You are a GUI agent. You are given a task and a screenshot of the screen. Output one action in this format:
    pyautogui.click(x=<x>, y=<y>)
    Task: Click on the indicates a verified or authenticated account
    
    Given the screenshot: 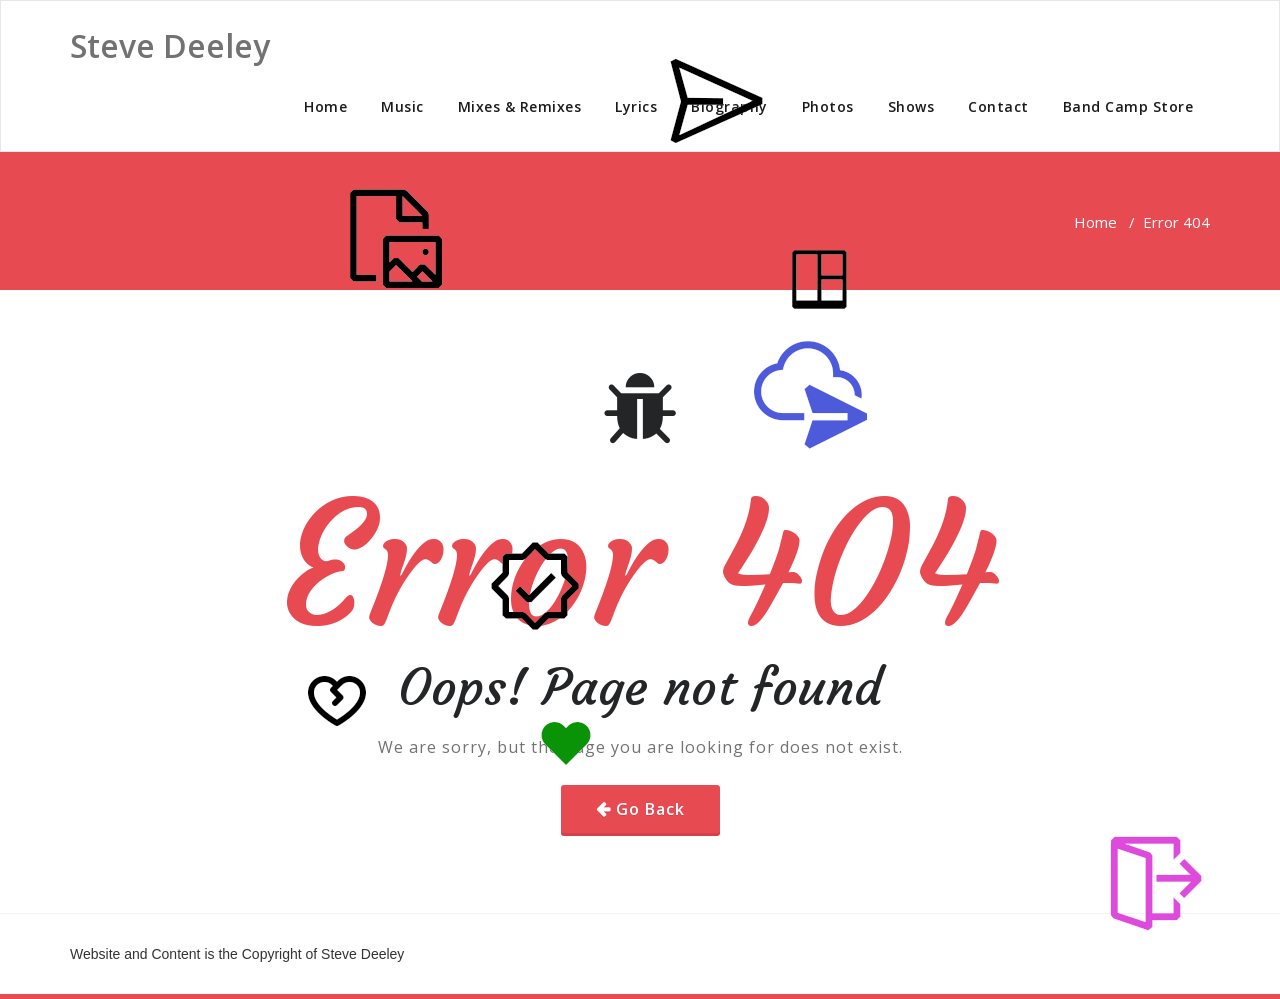 What is the action you would take?
    pyautogui.click(x=535, y=586)
    